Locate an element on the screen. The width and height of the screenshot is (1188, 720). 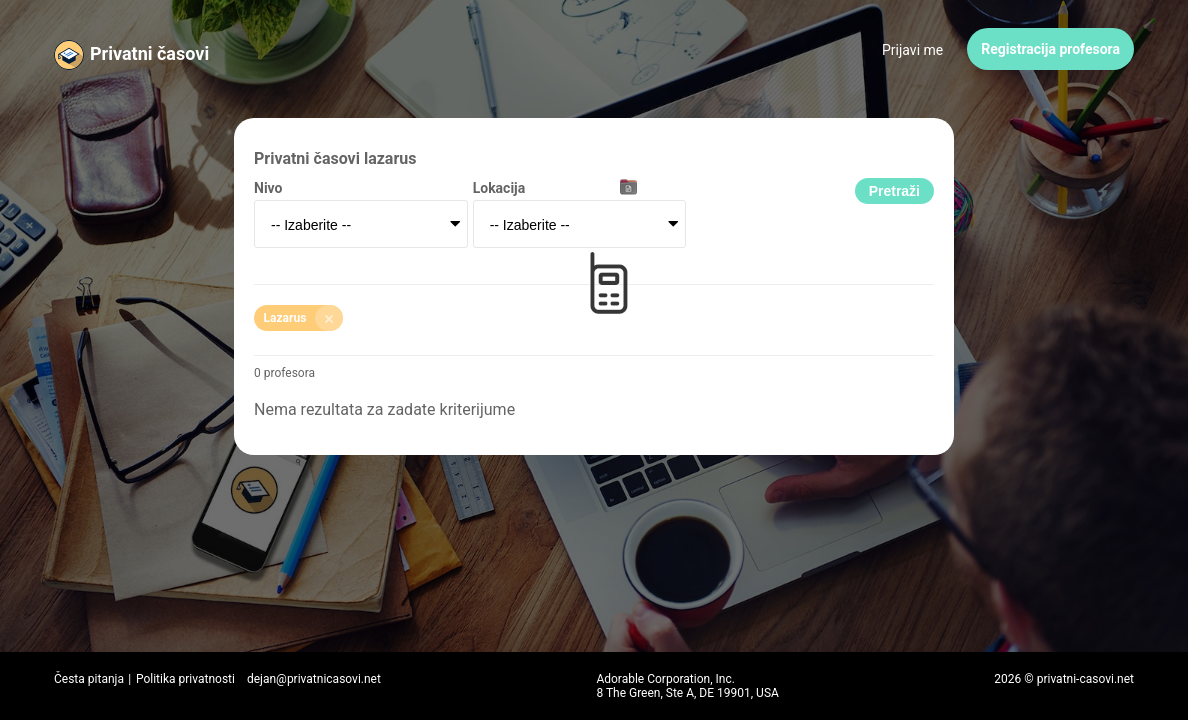
call using a landline or desk phone is located at coordinates (611, 285).